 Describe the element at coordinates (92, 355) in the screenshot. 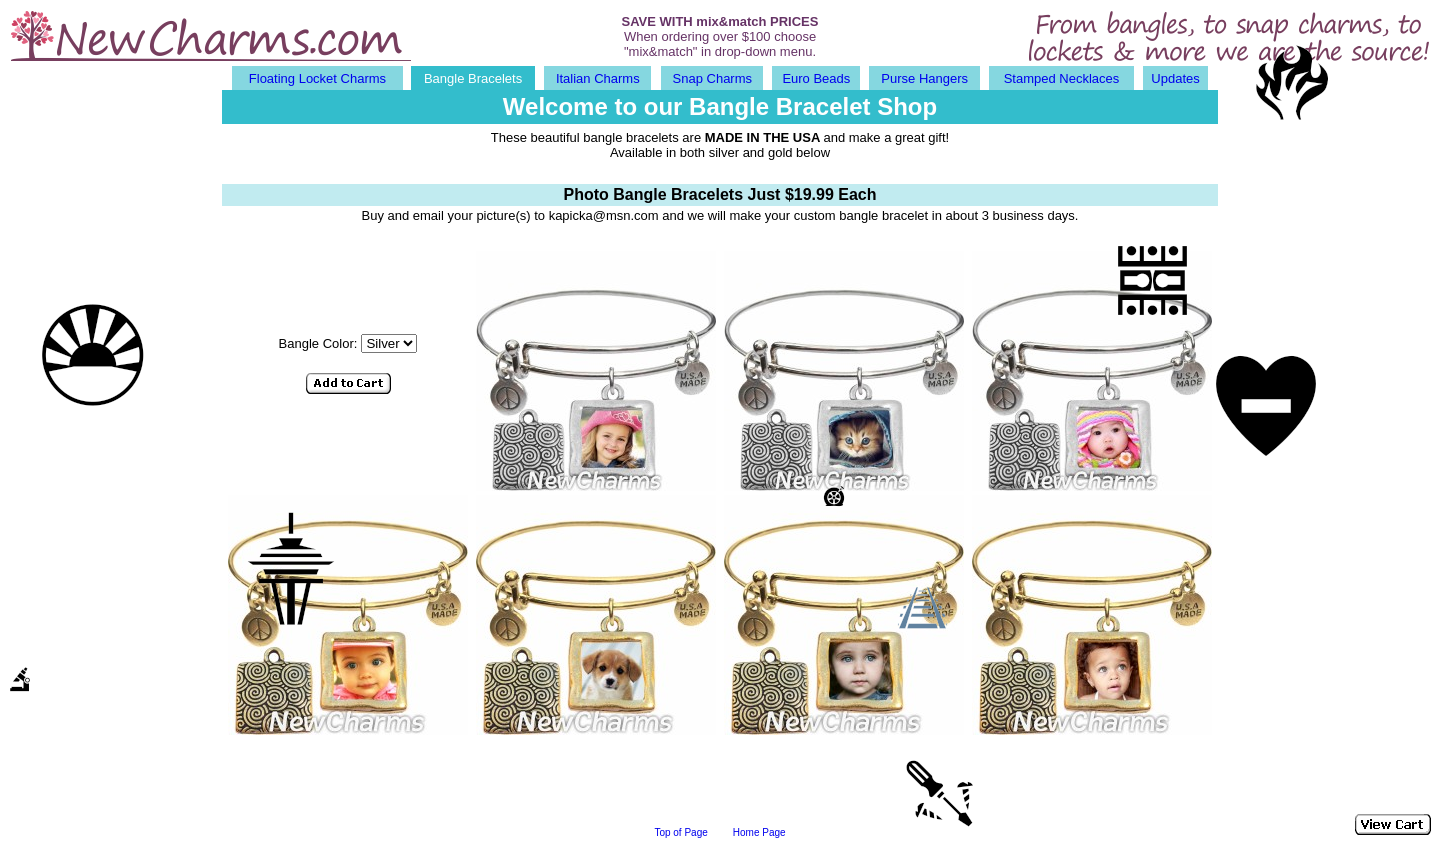

I see `indicates morning or sunrise time setting` at that location.